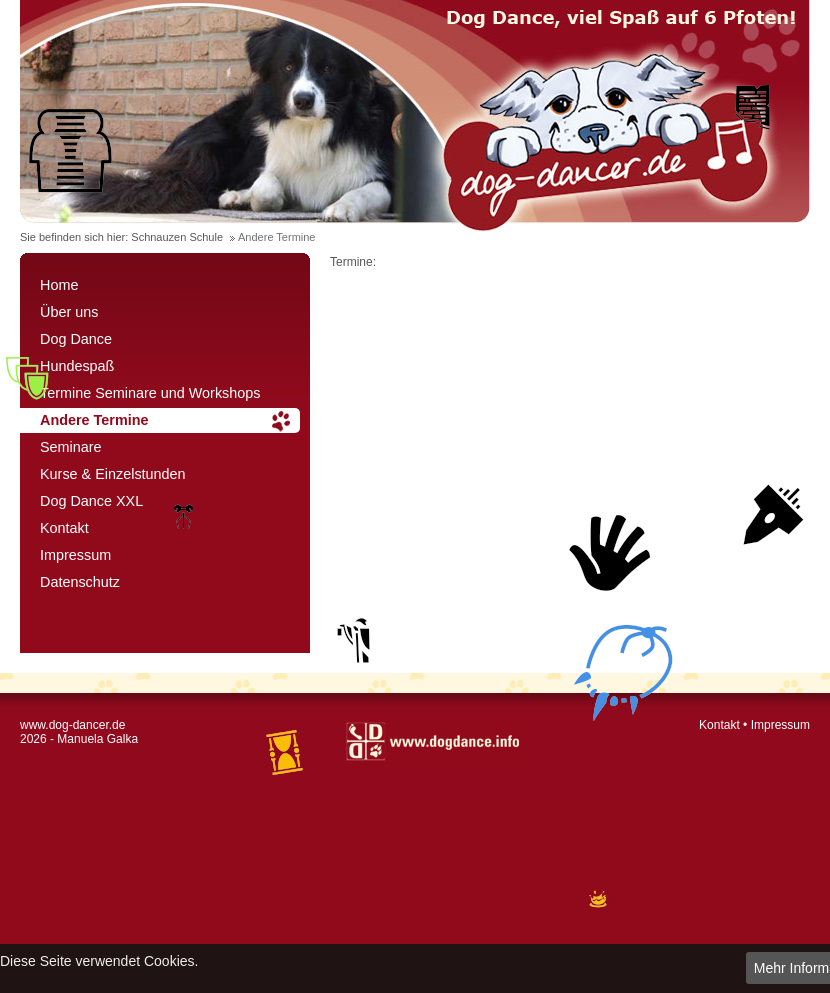 Image resolution: width=830 pixels, height=993 pixels. What do you see at coordinates (752, 107) in the screenshot?
I see `access notes or written records` at bounding box center [752, 107].